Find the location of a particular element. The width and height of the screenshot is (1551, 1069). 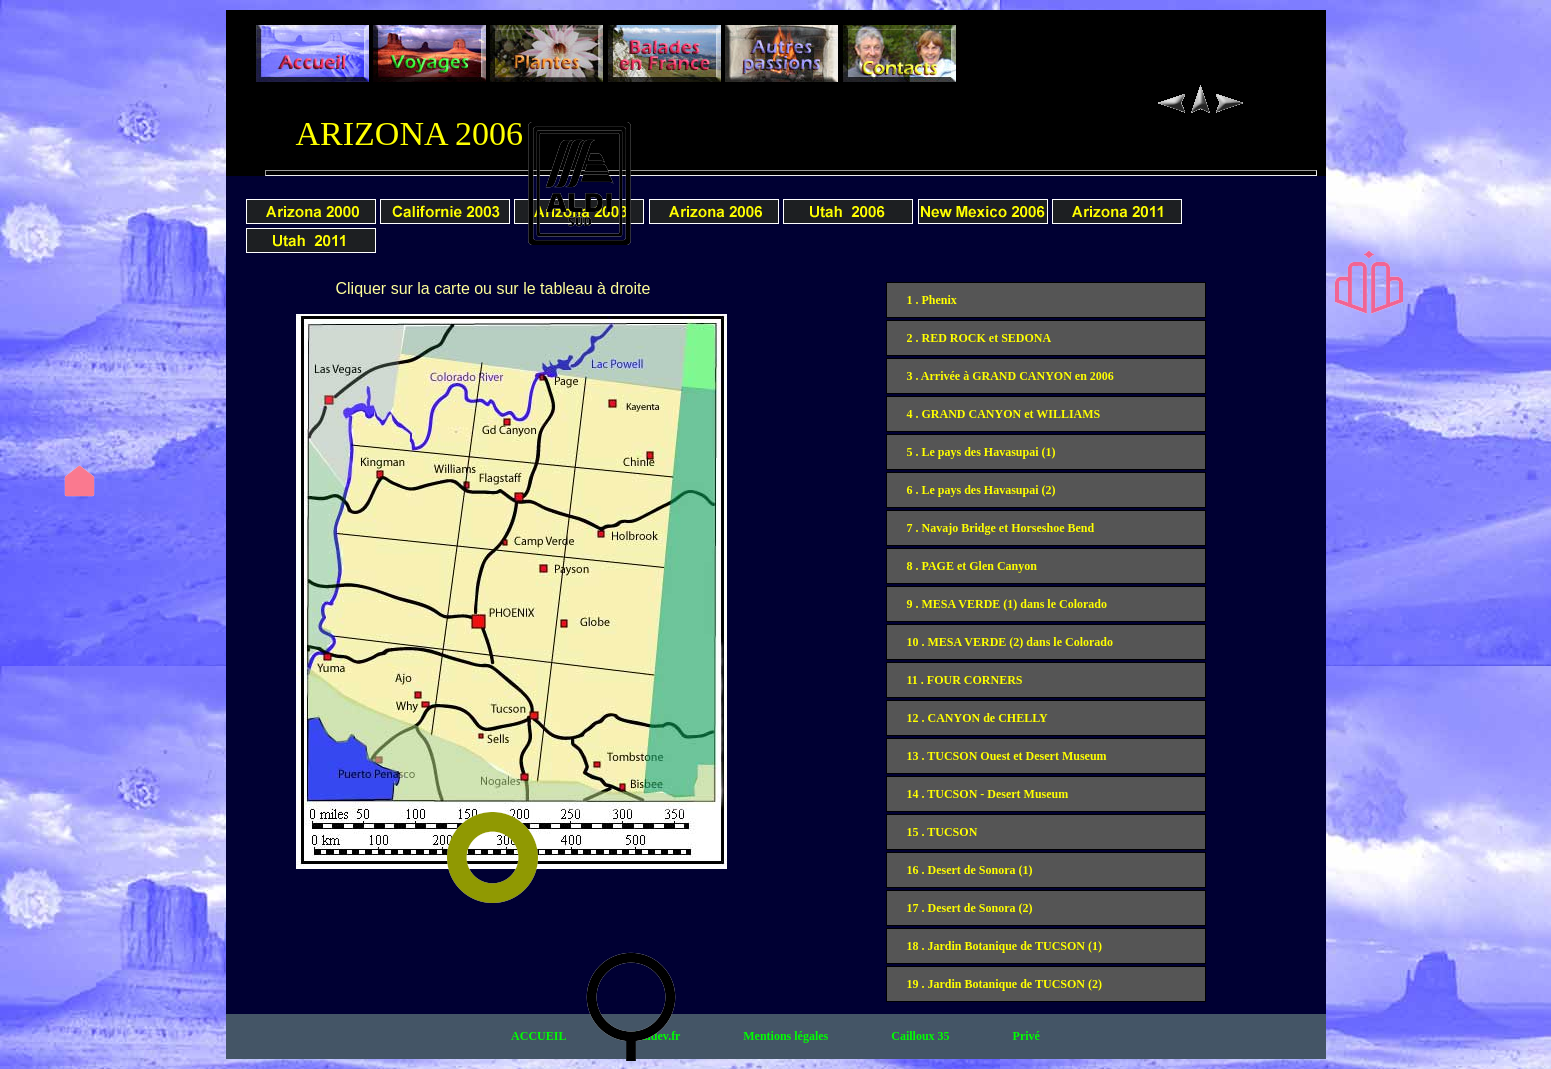

aldi süd company logo is located at coordinates (579, 183).